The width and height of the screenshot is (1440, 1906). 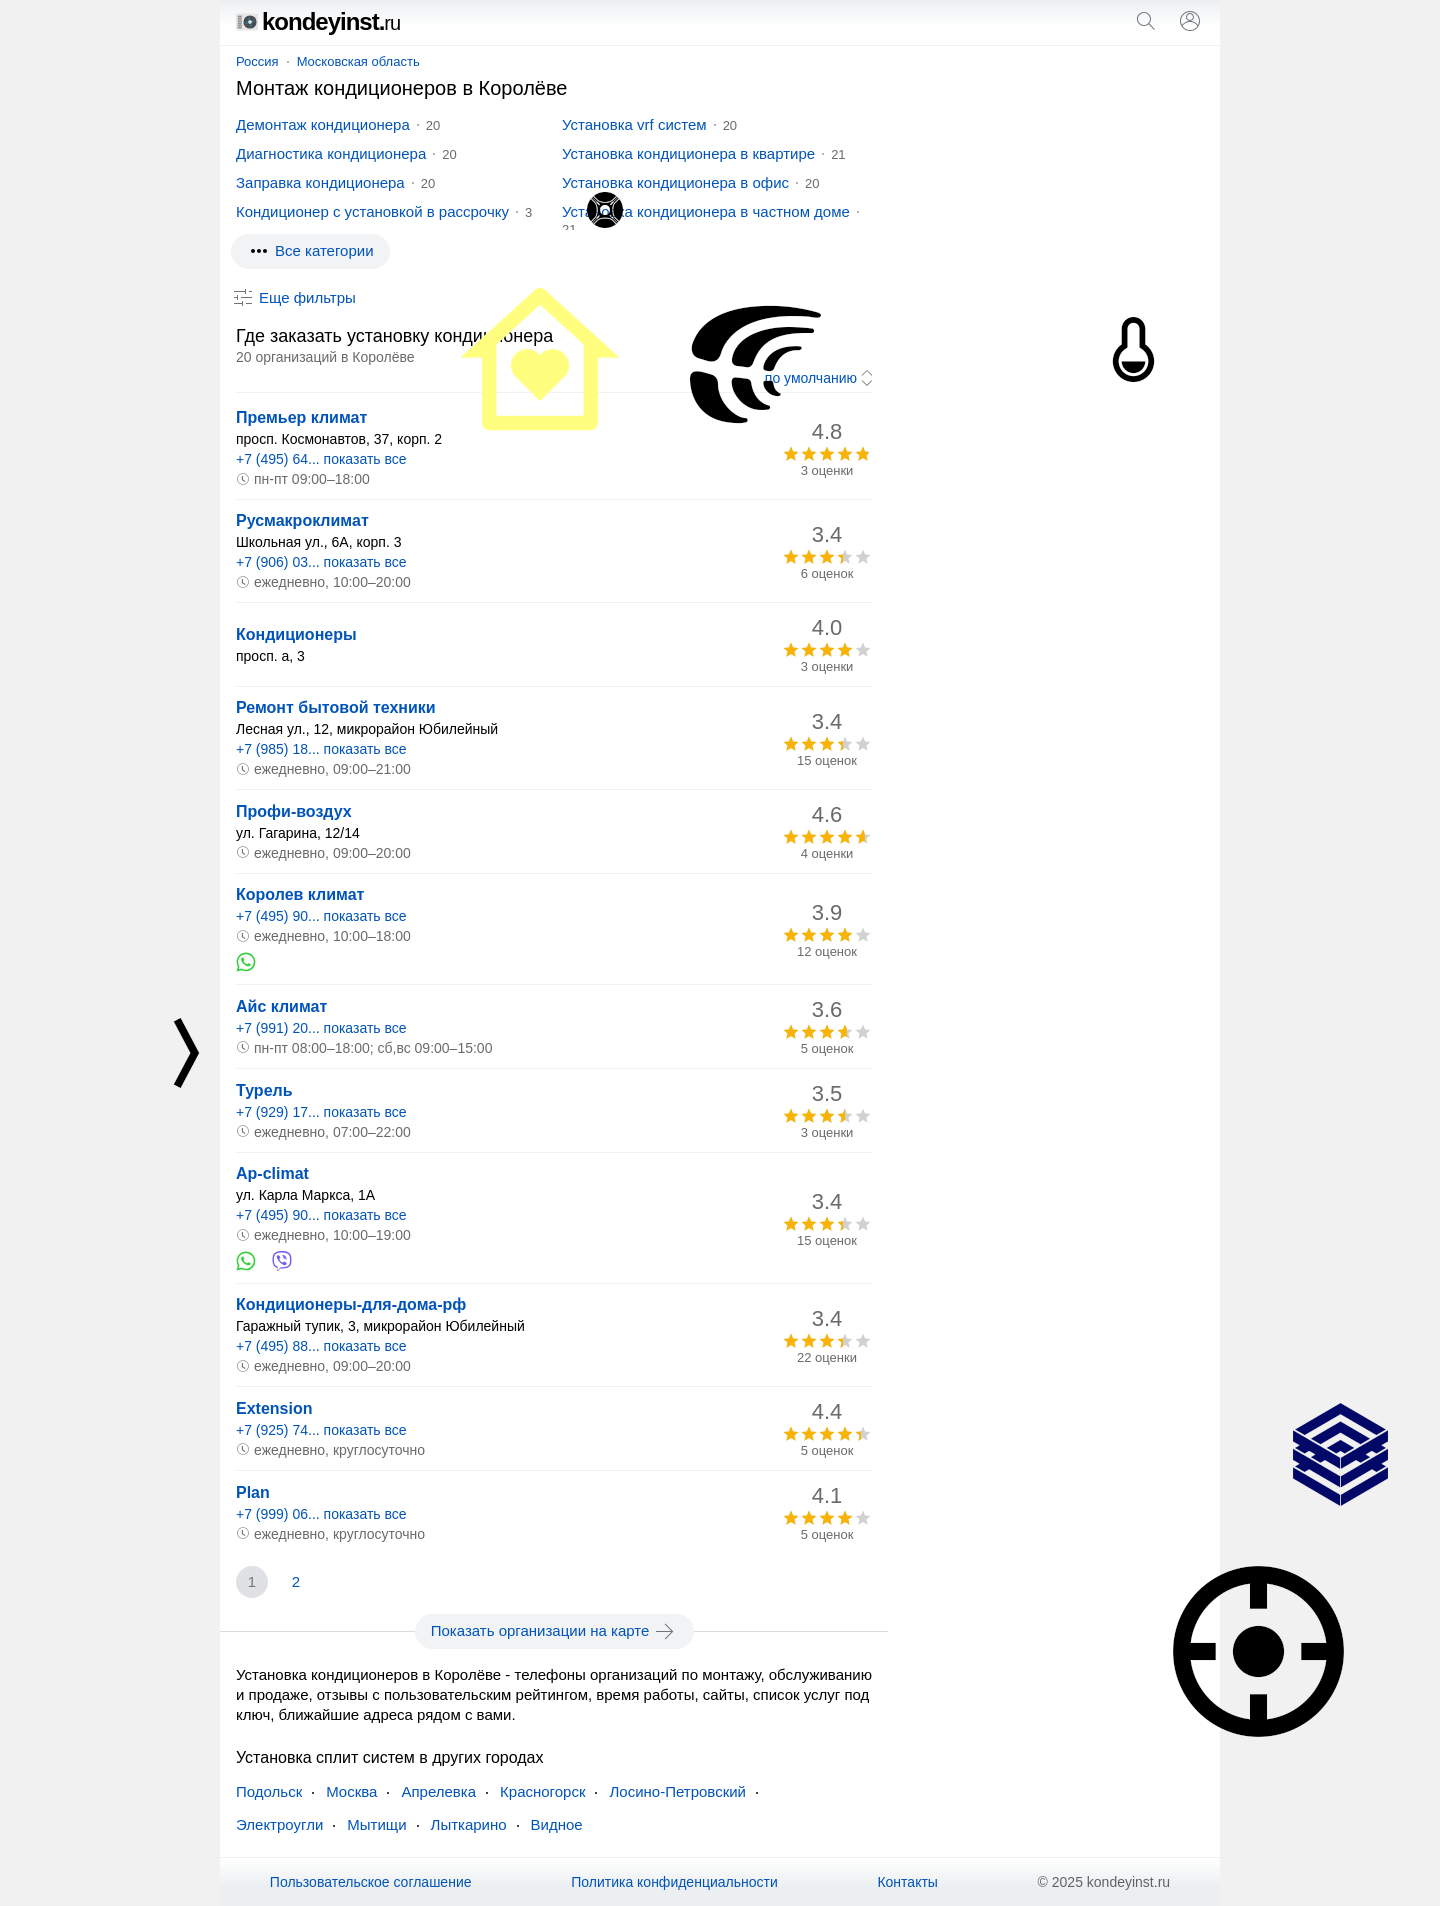 I want to click on center or focus on current location, so click(x=1258, y=1651).